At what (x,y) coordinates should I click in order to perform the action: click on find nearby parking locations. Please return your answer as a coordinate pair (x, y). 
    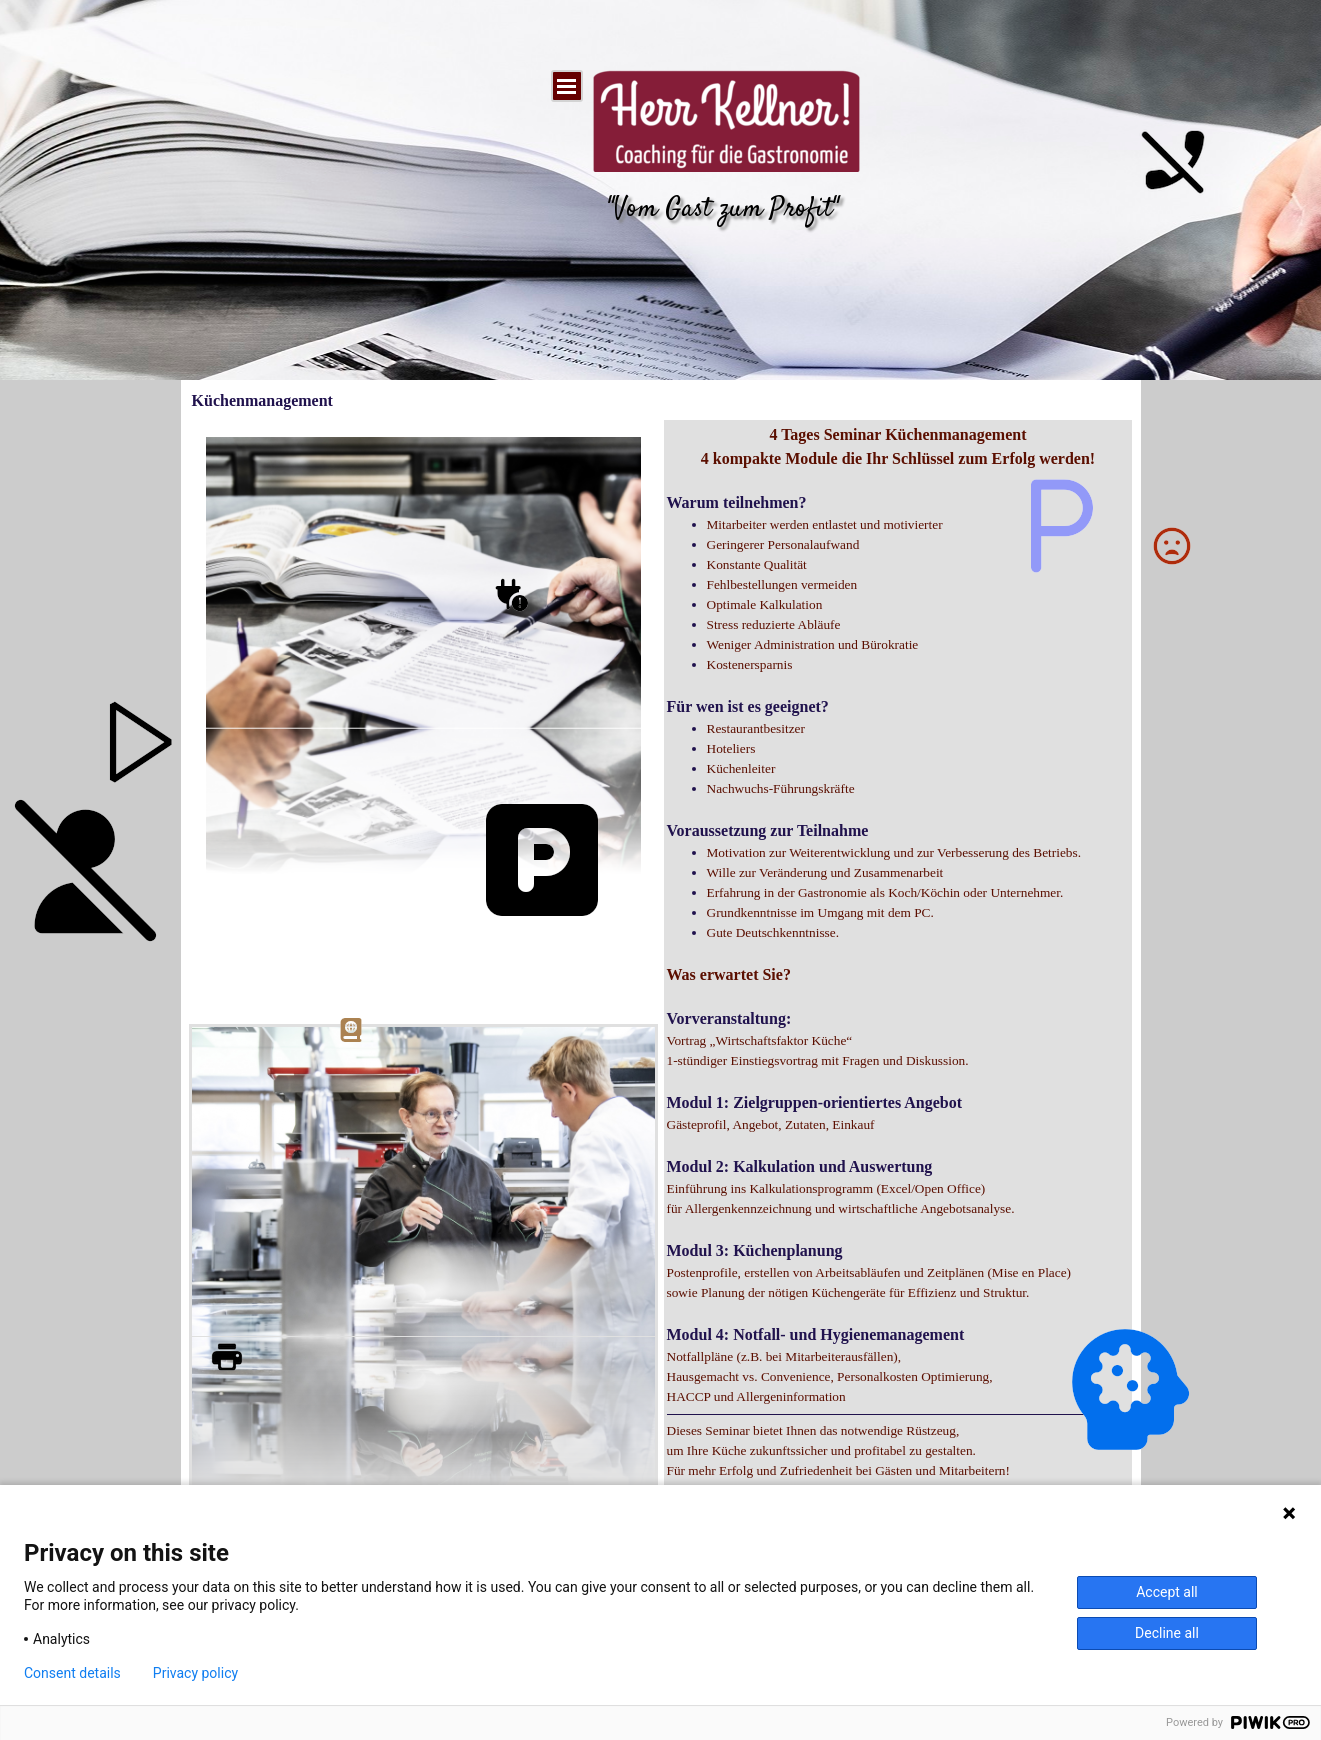
    Looking at the image, I should click on (542, 860).